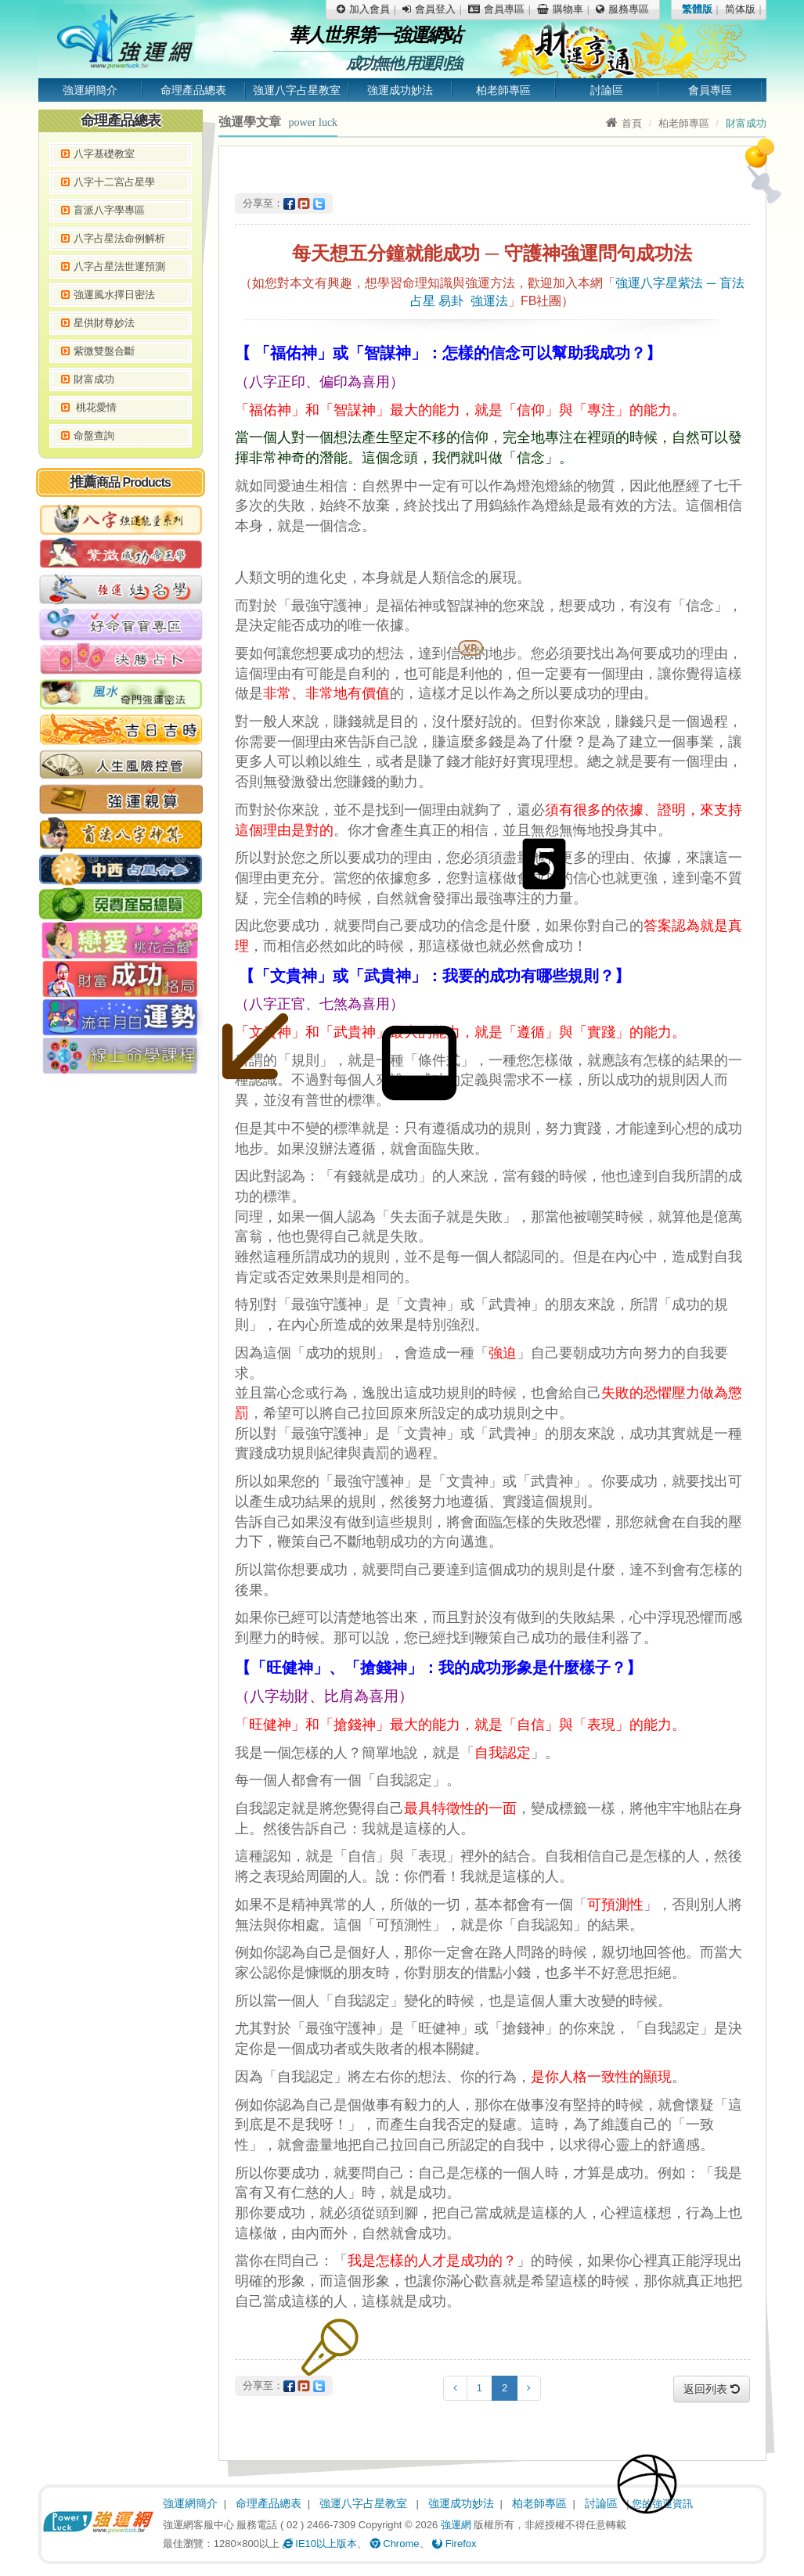 Image resolution: width=804 pixels, height=2576 pixels. What do you see at coordinates (647, 2484) in the screenshot?
I see `access beach or vacation-related features` at bounding box center [647, 2484].